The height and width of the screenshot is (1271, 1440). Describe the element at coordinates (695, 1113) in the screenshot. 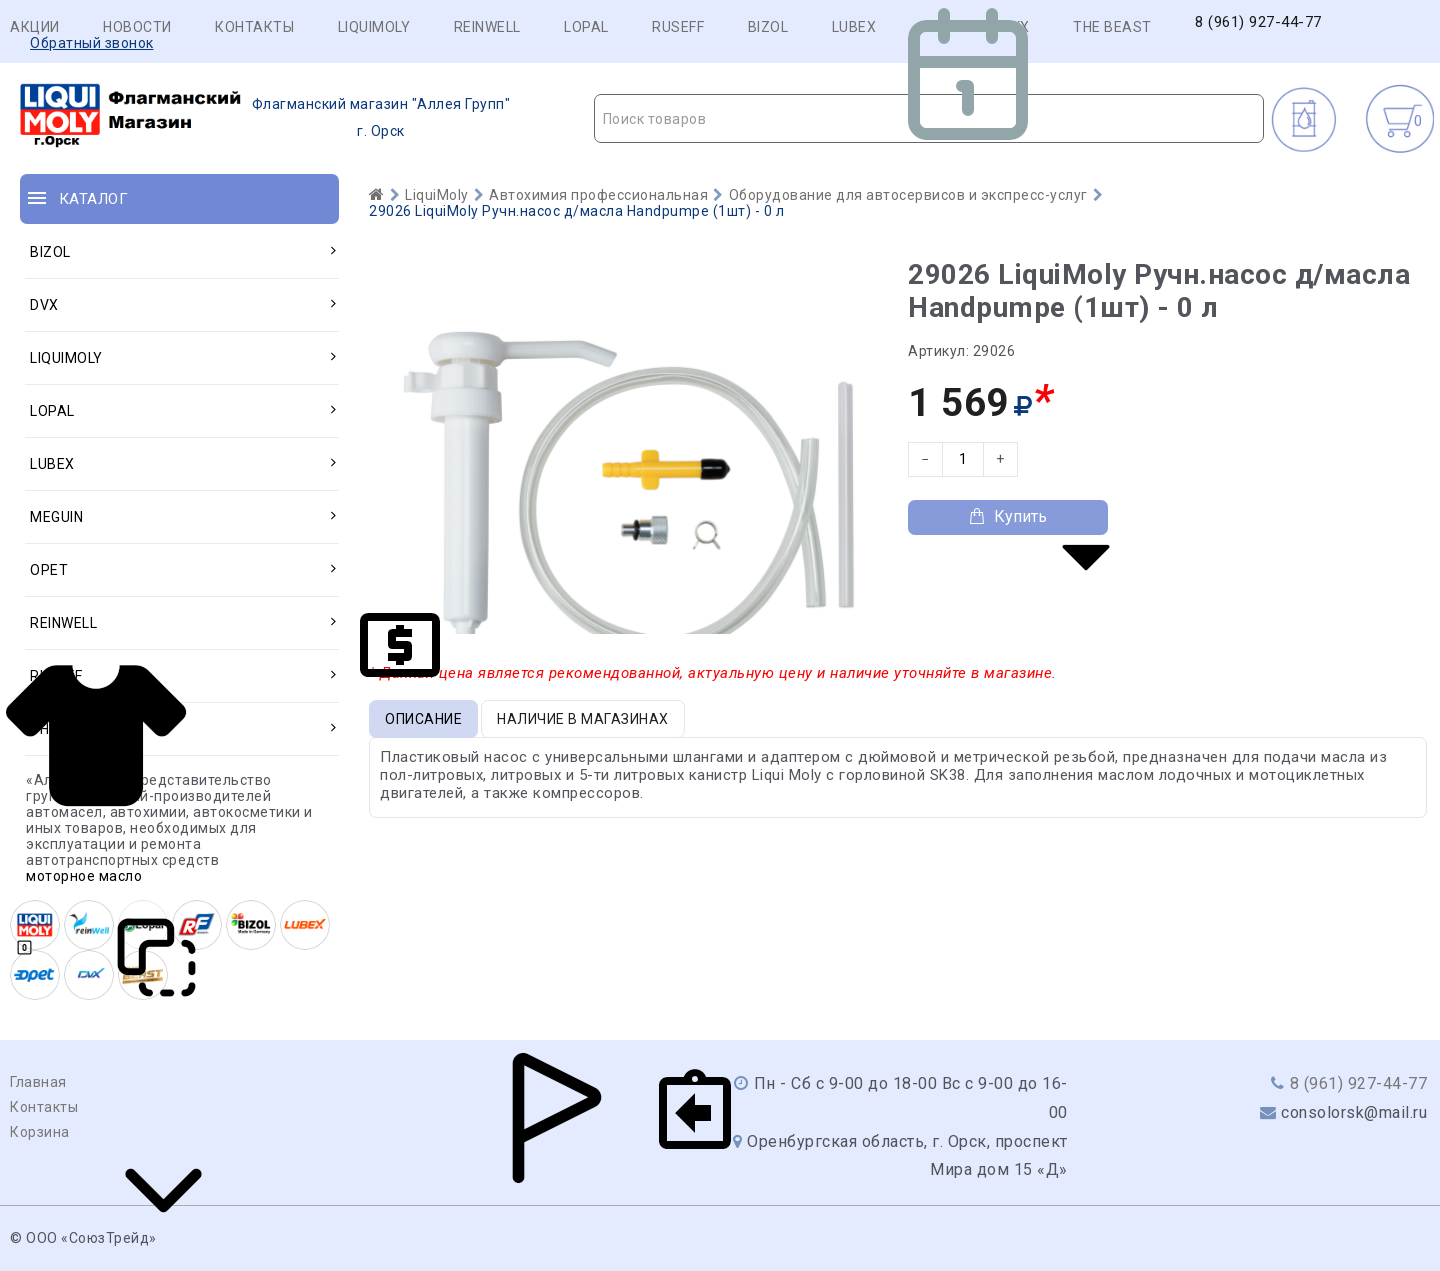

I see `return or send back an assignment` at that location.